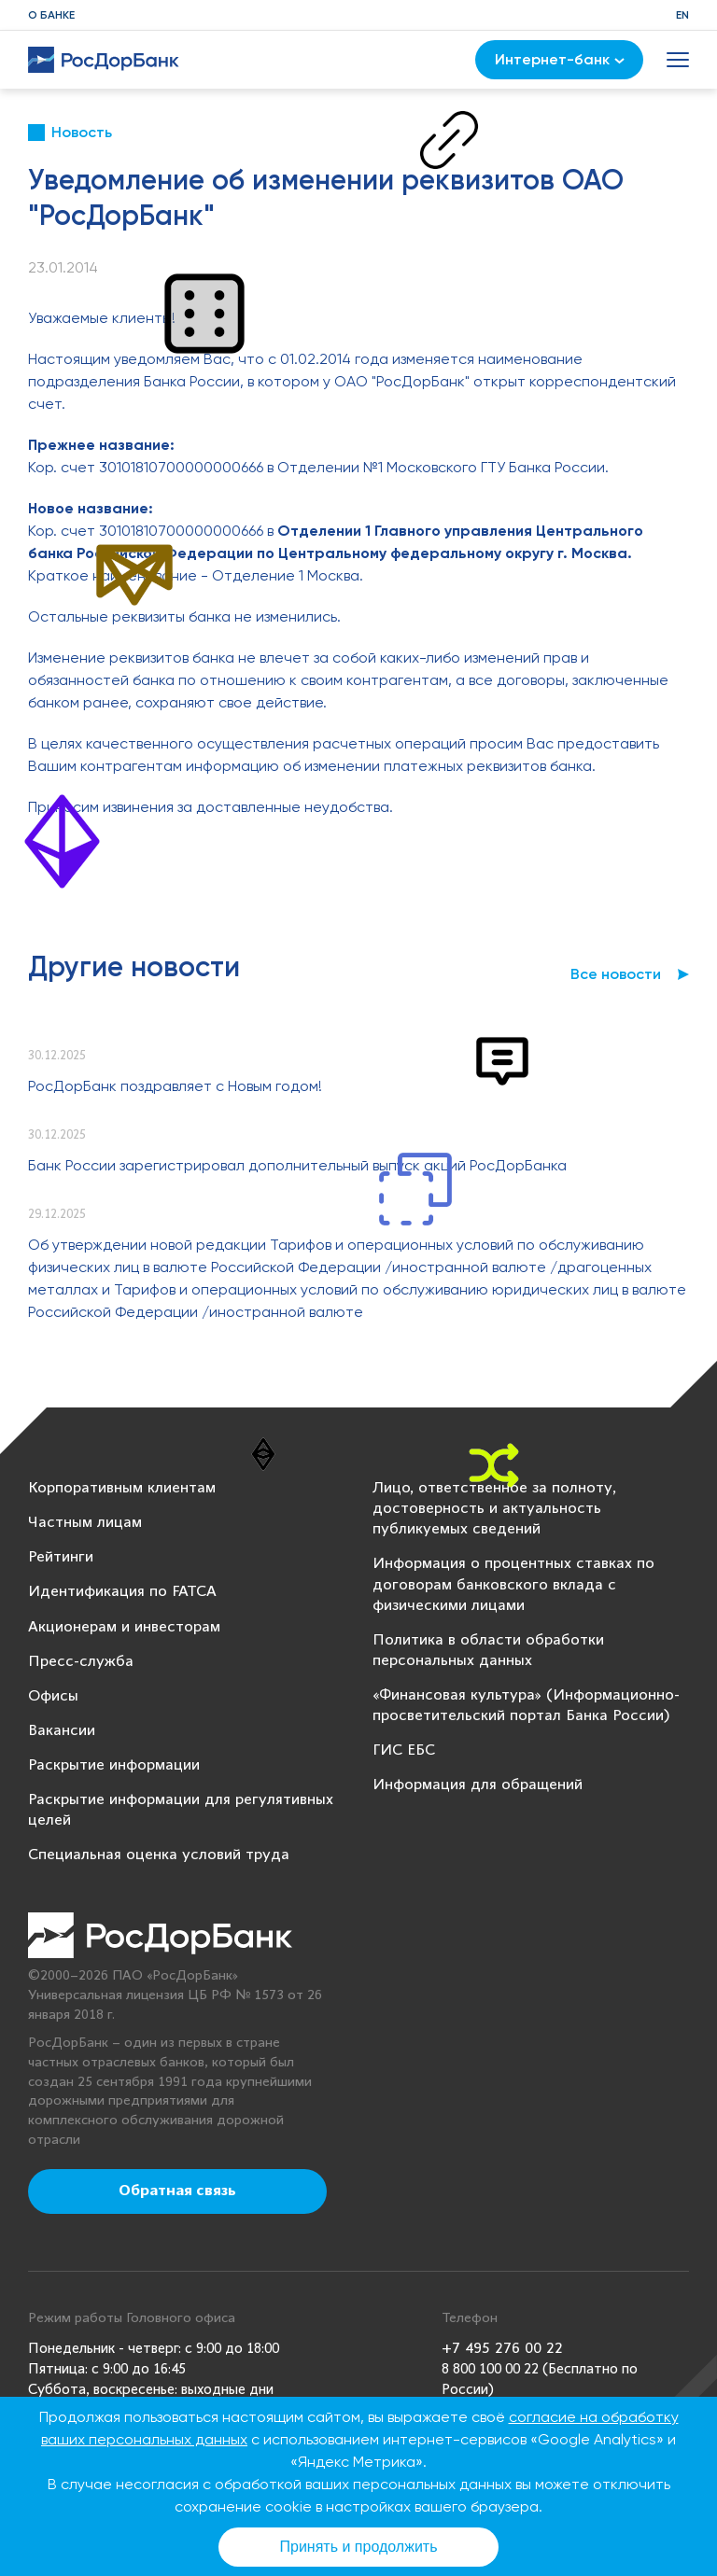  What do you see at coordinates (134, 571) in the screenshot?
I see `access DC/OS dashboard or services` at bounding box center [134, 571].